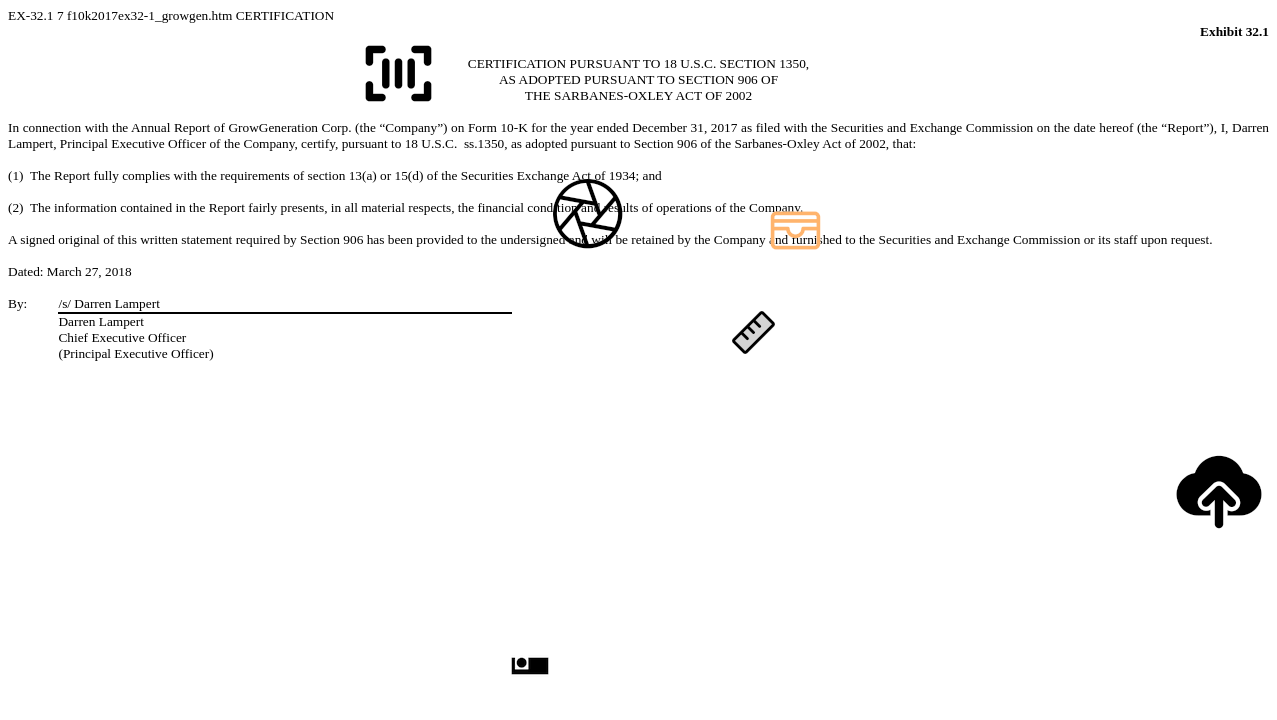 The width and height of the screenshot is (1277, 720). I want to click on open camera settings, so click(587, 213).